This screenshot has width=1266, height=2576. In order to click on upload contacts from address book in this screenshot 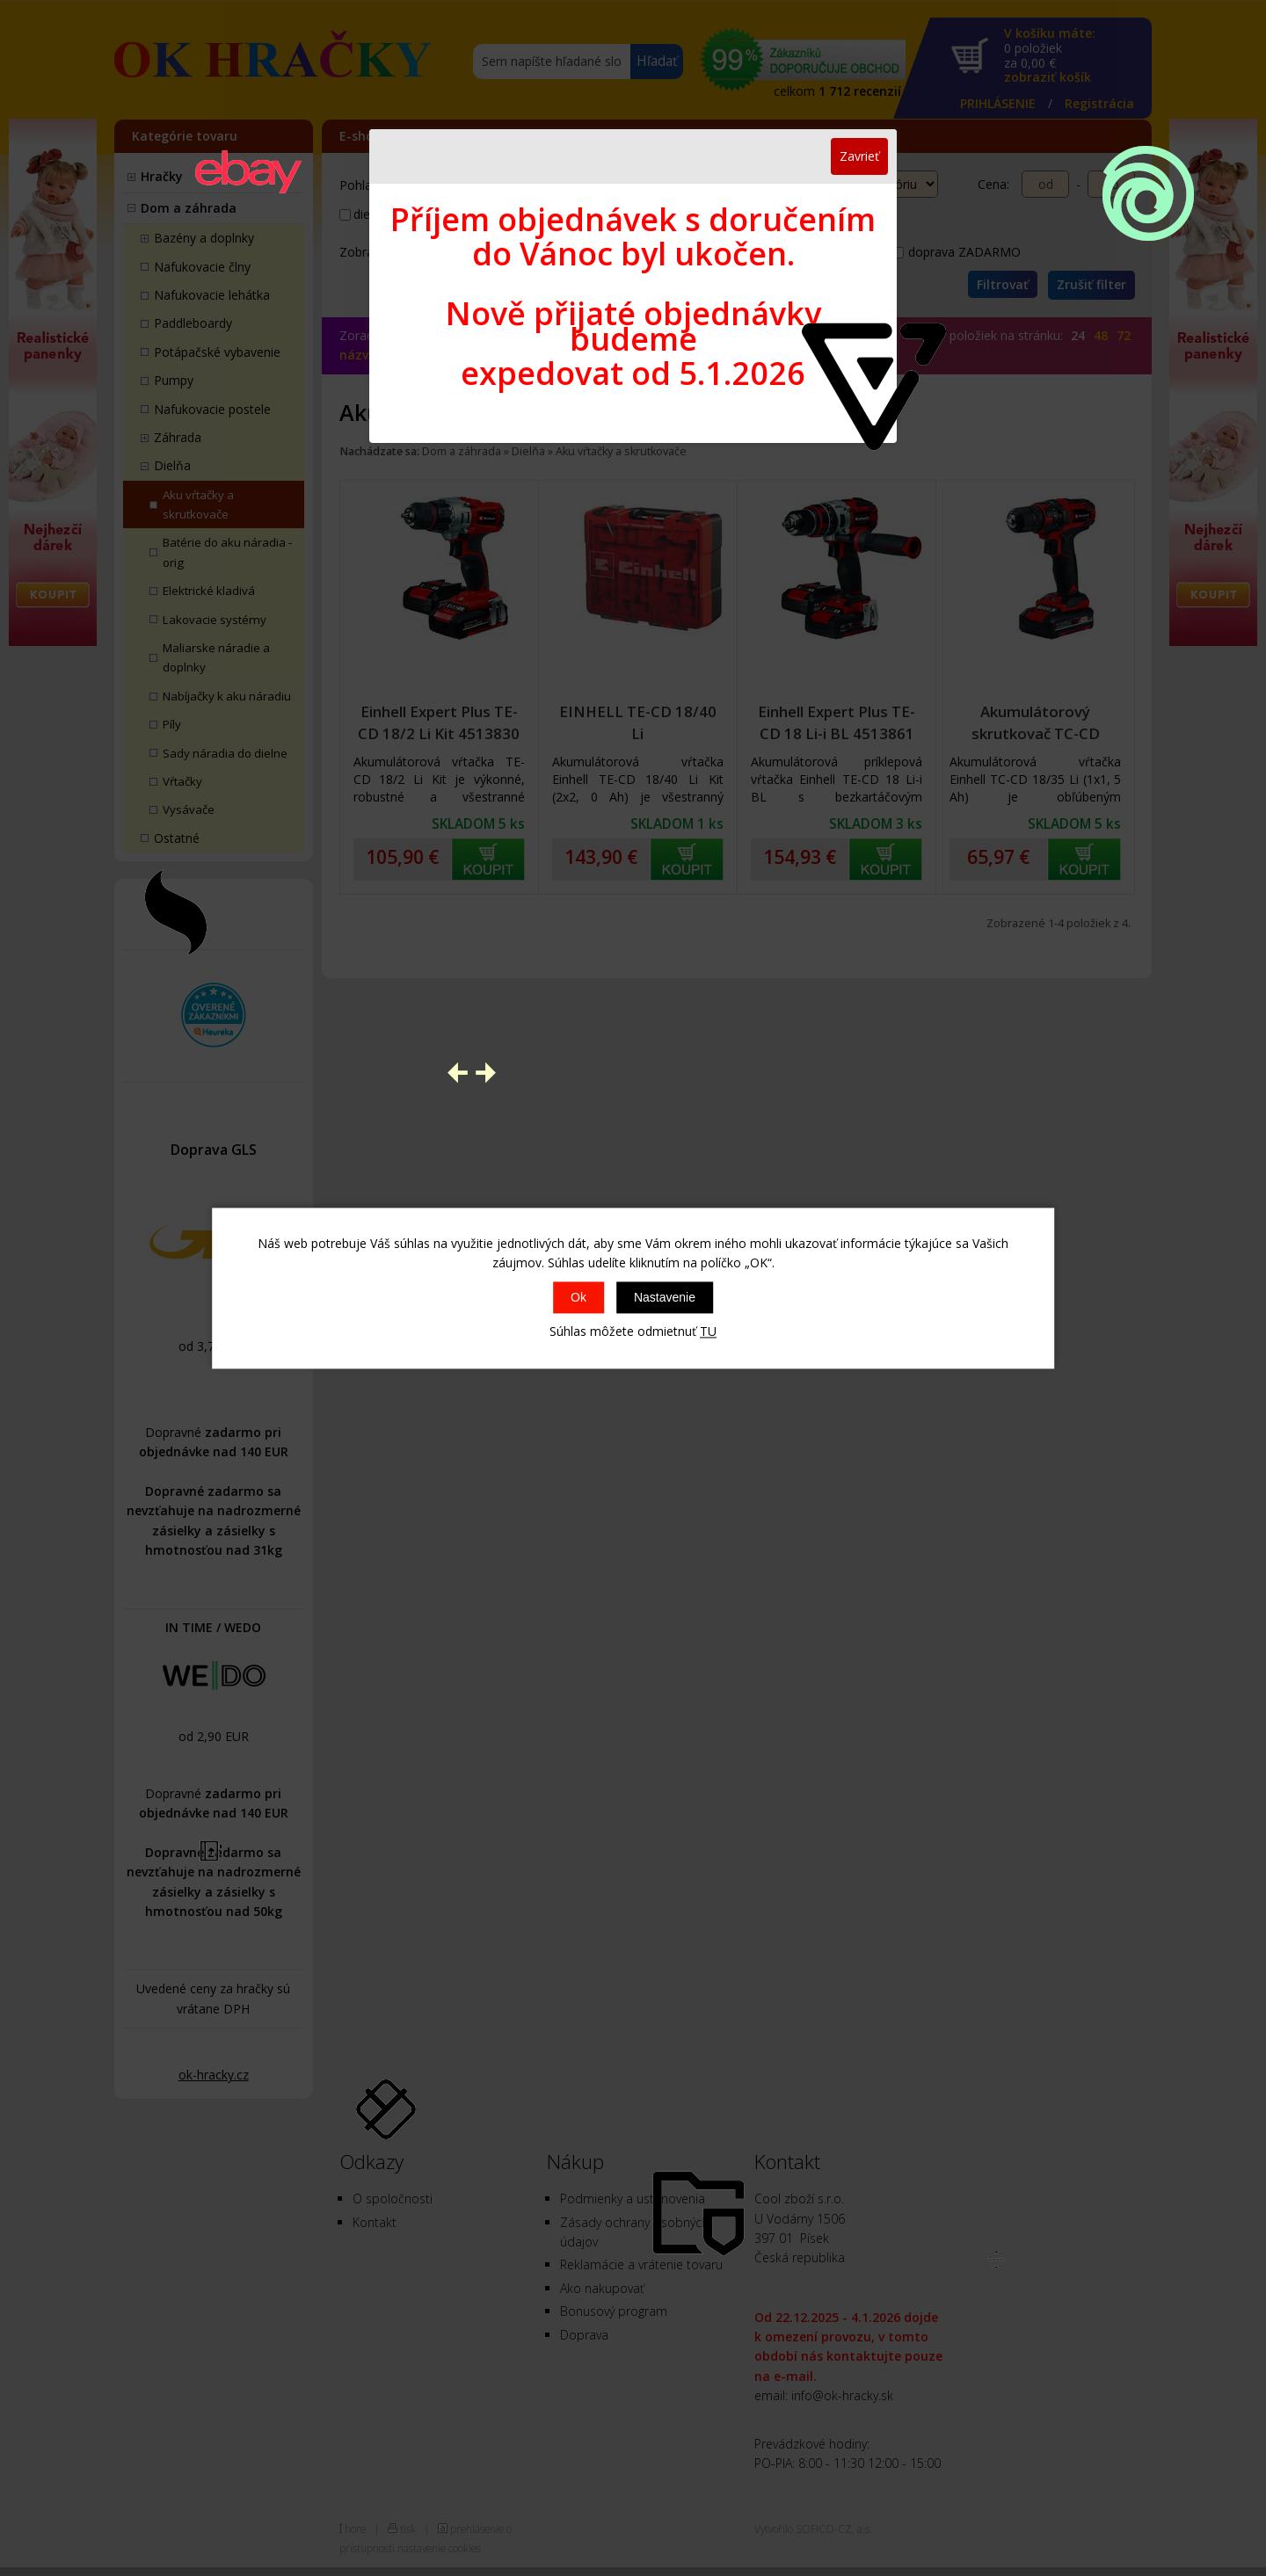, I will do `click(209, 1851)`.